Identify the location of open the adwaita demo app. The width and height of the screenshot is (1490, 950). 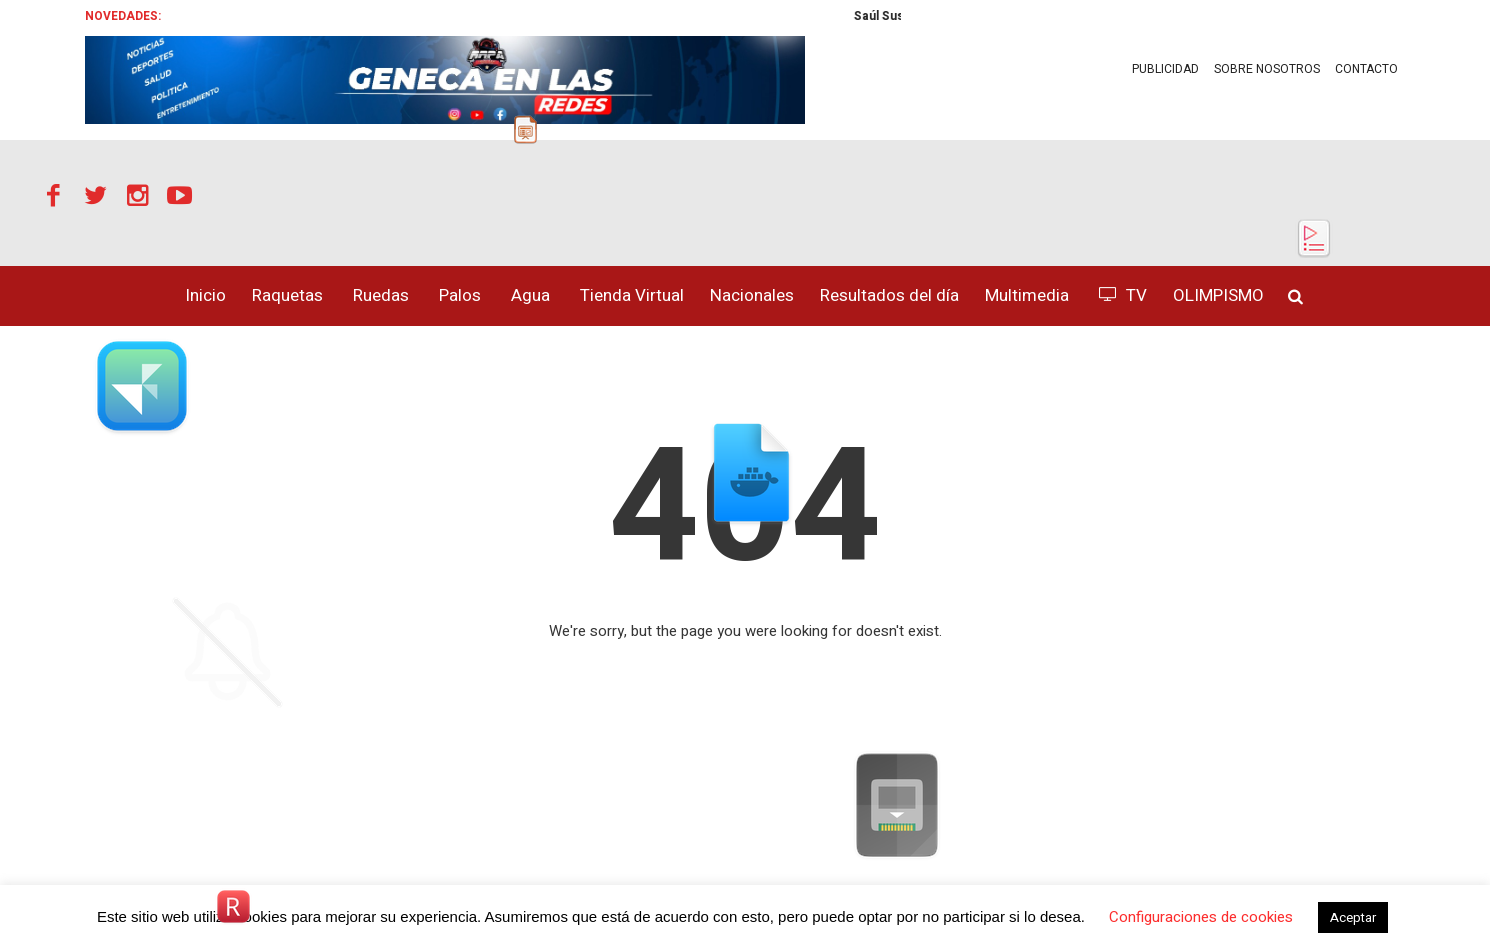
(142, 386).